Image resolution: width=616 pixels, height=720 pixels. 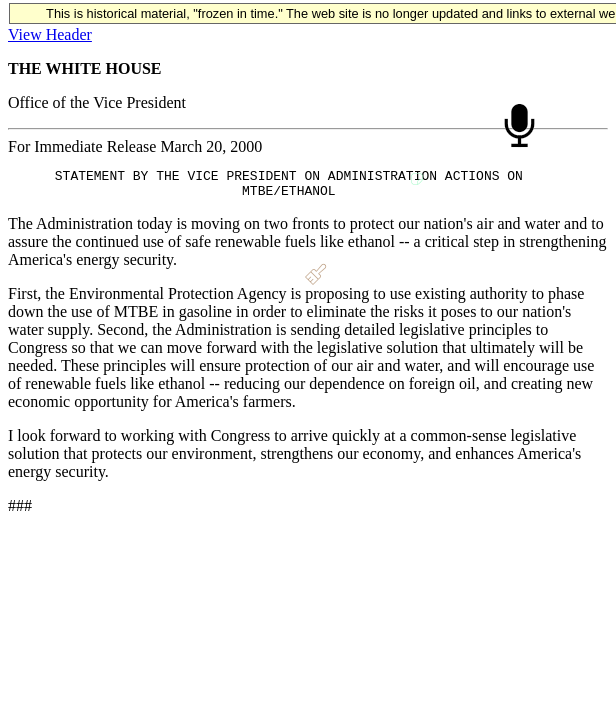 What do you see at coordinates (519, 125) in the screenshot?
I see `tap to start voice input` at bounding box center [519, 125].